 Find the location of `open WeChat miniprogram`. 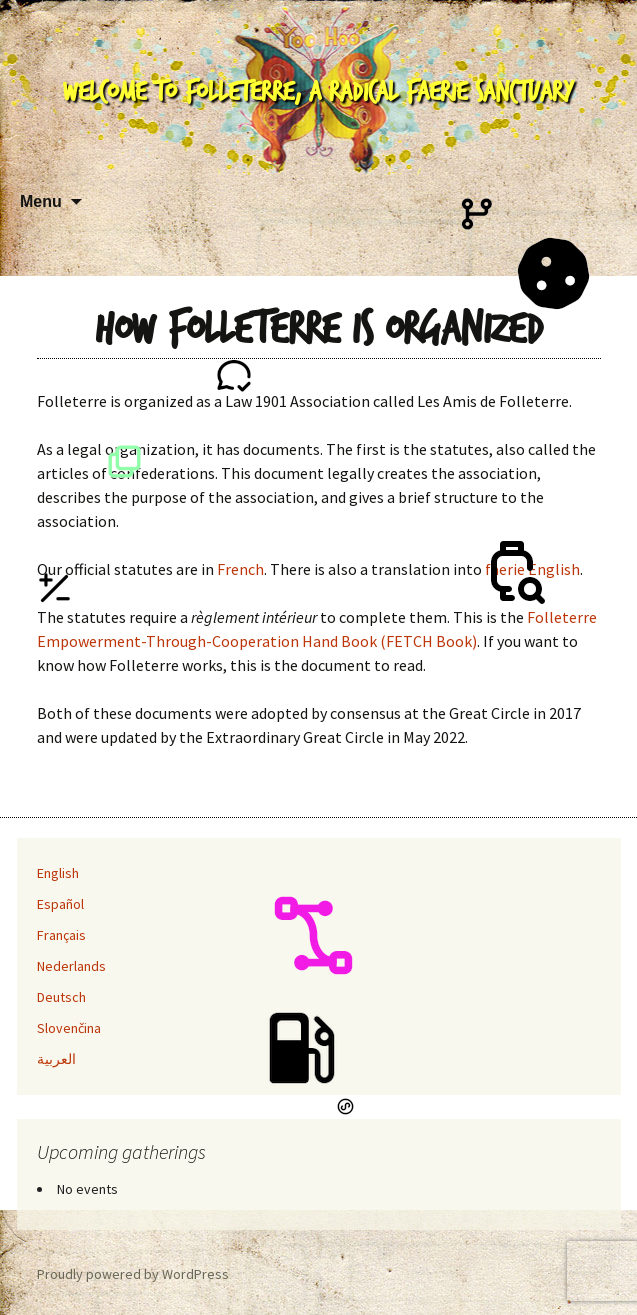

open WeChat miniprogram is located at coordinates (345, 1106).